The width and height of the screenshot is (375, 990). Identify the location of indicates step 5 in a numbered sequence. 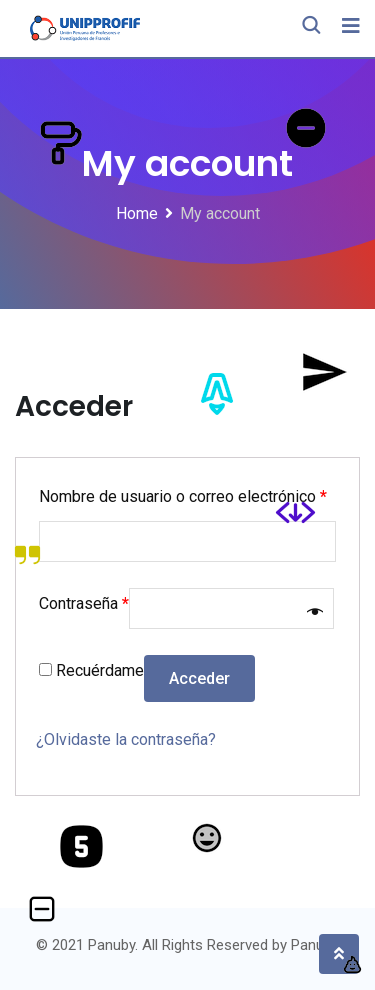
(81, 846).